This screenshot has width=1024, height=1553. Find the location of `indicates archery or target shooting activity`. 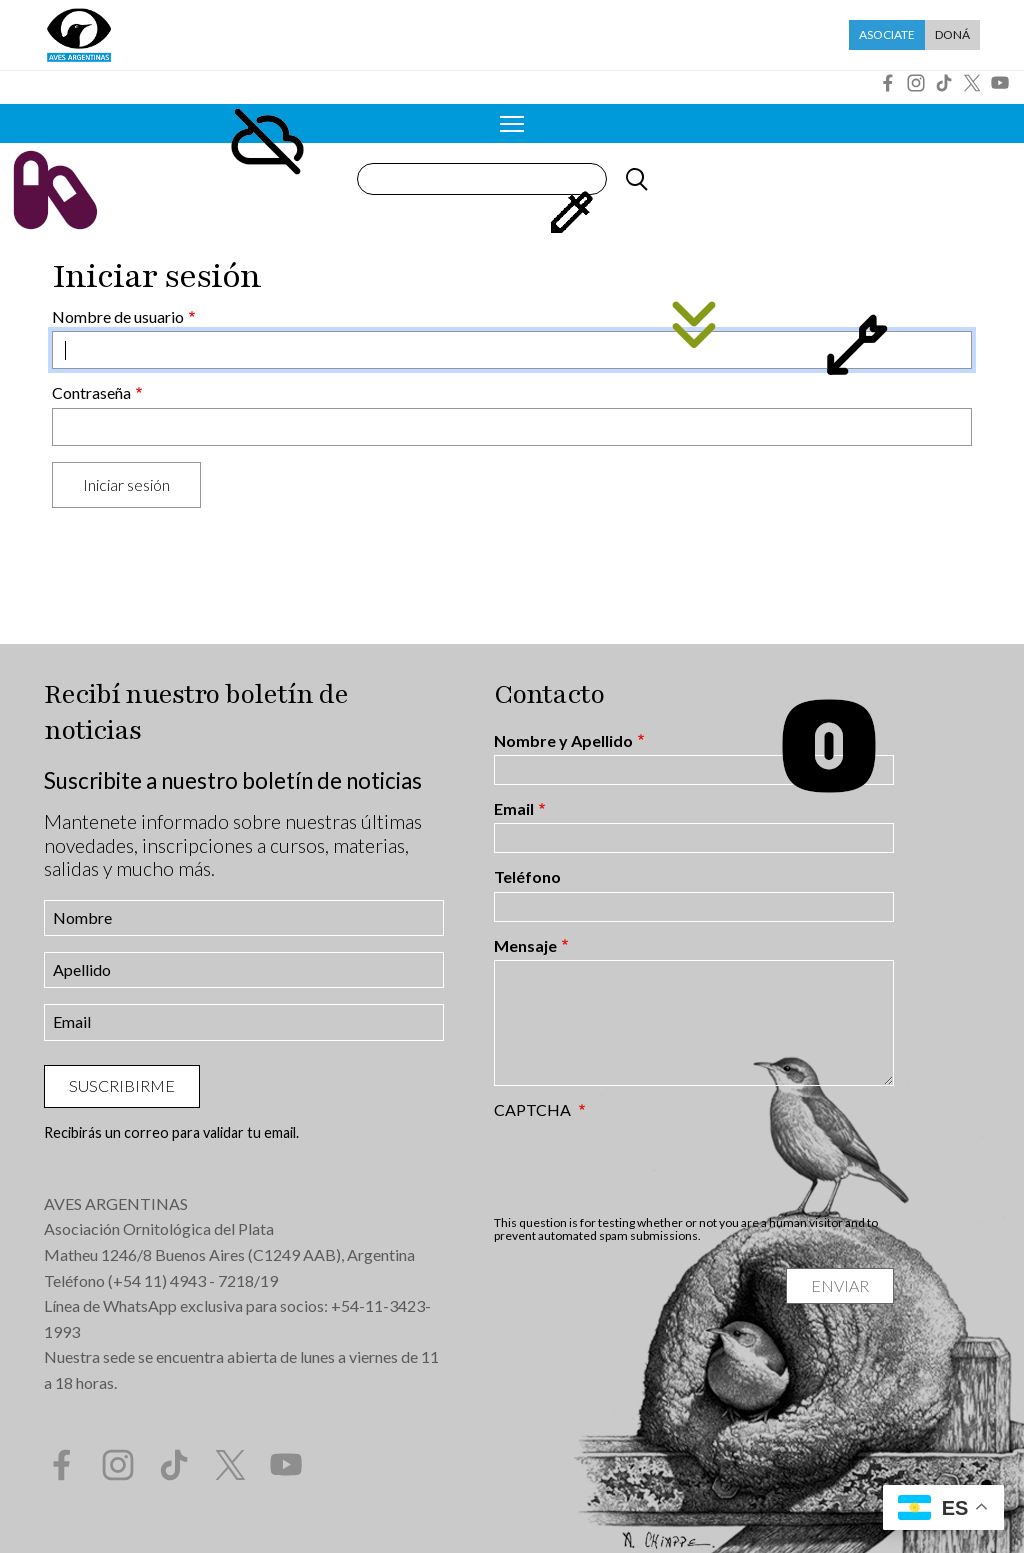

indicates archery or target shooting activity is located at coordinates (855, 346).